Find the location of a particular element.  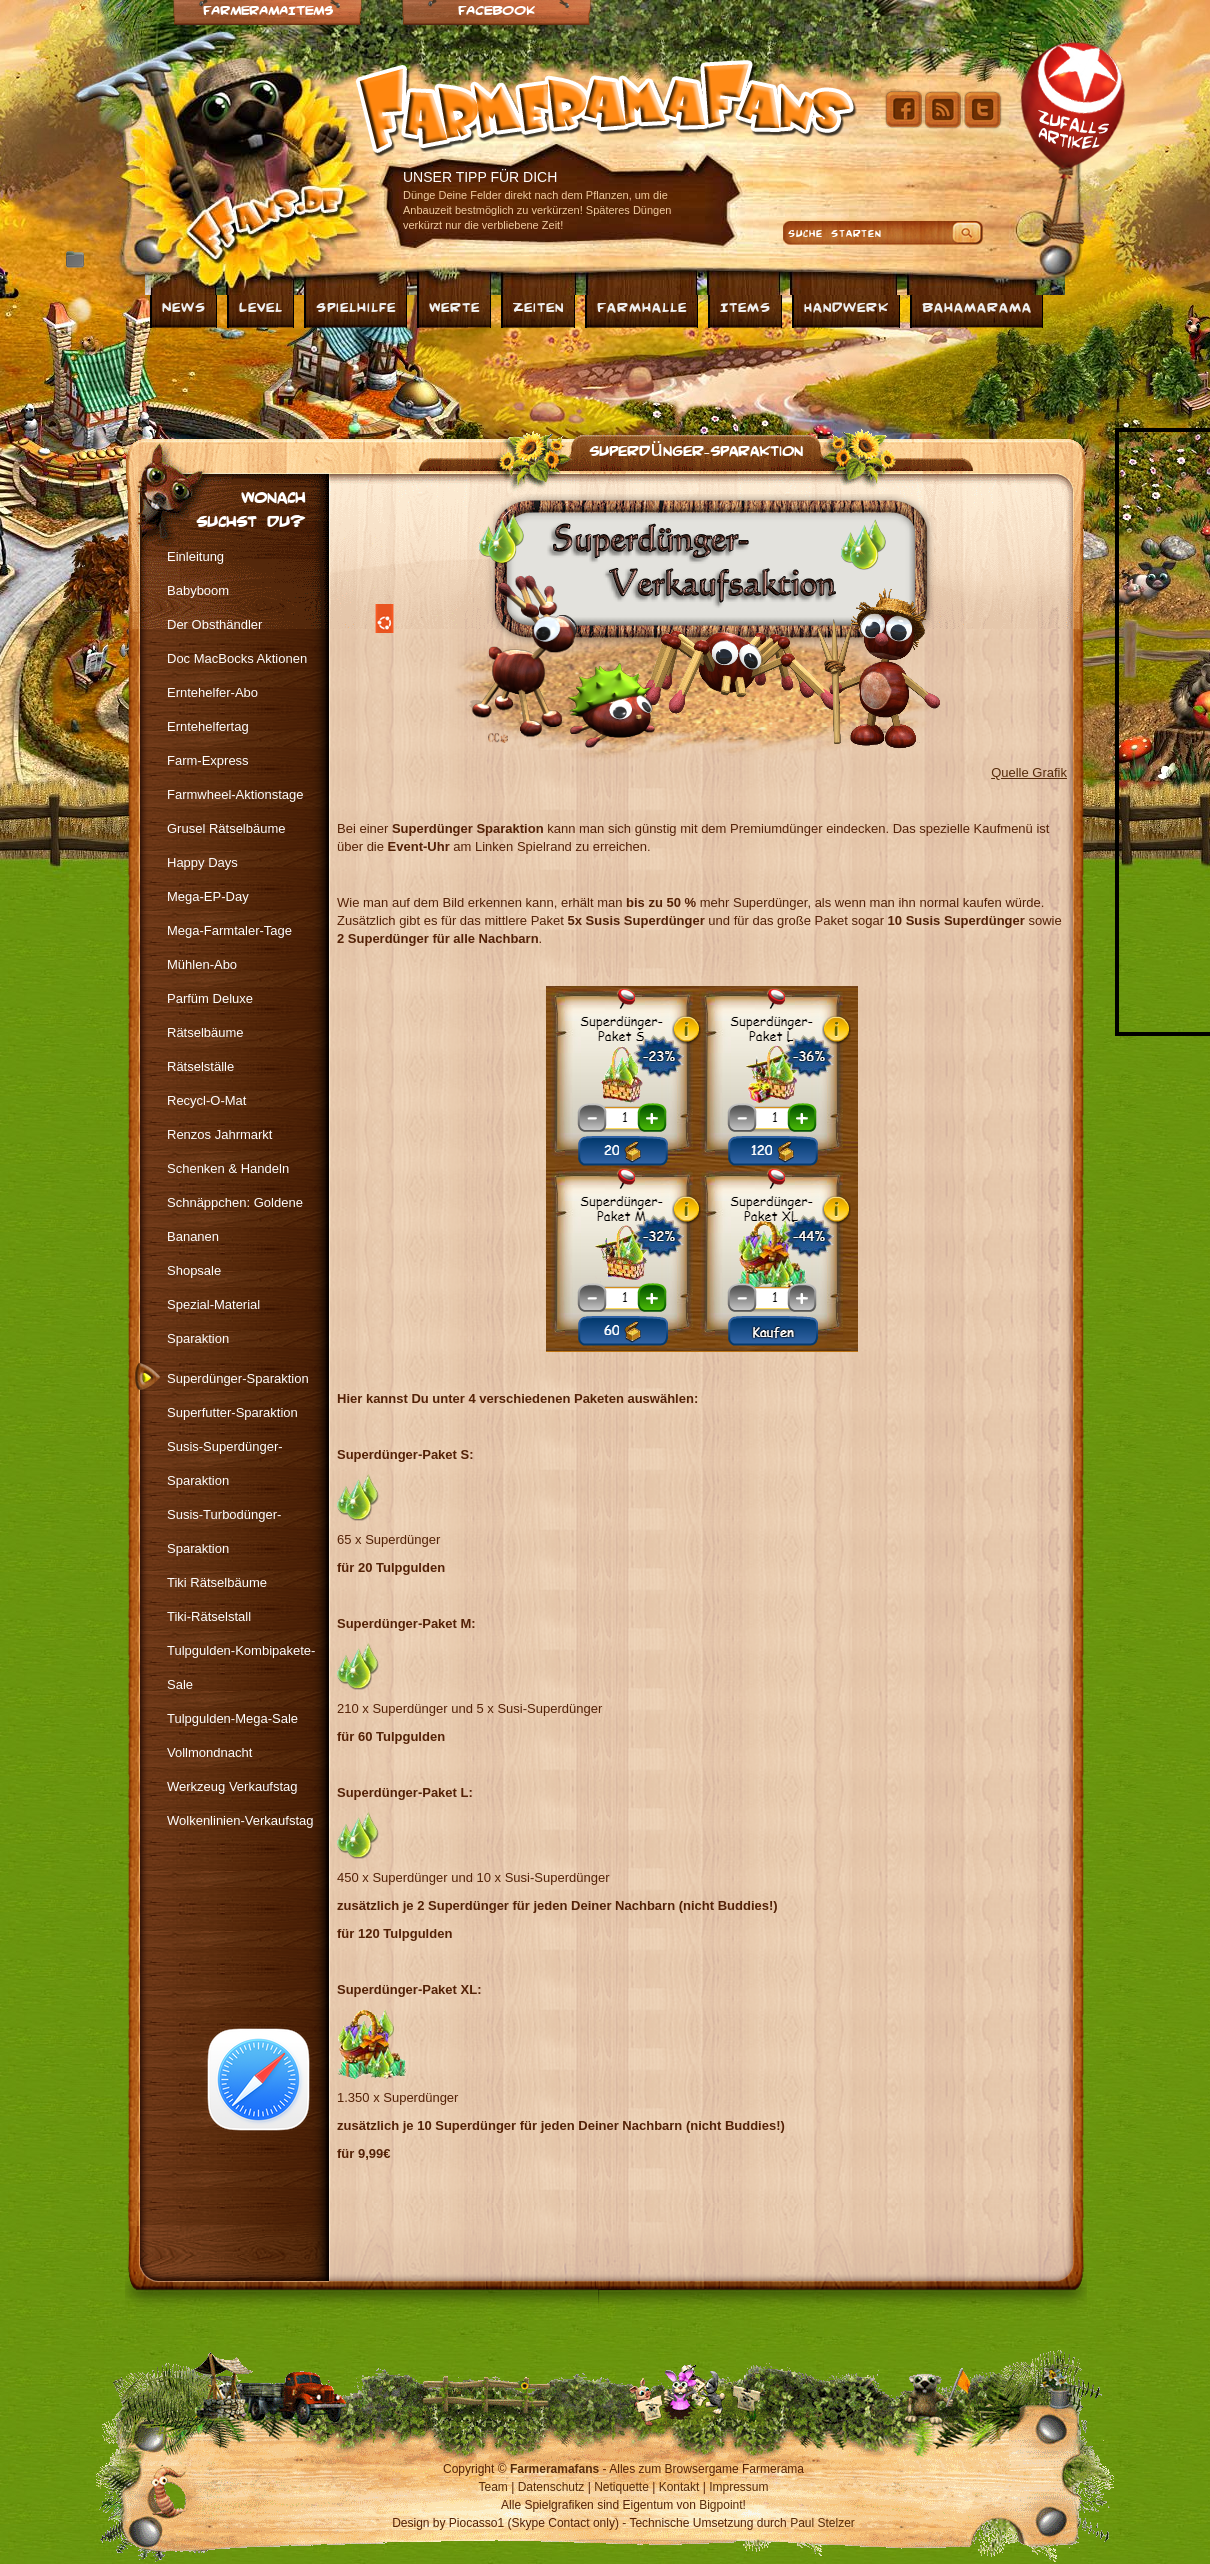

open a folder or directory is located at coordinates (75, 259).